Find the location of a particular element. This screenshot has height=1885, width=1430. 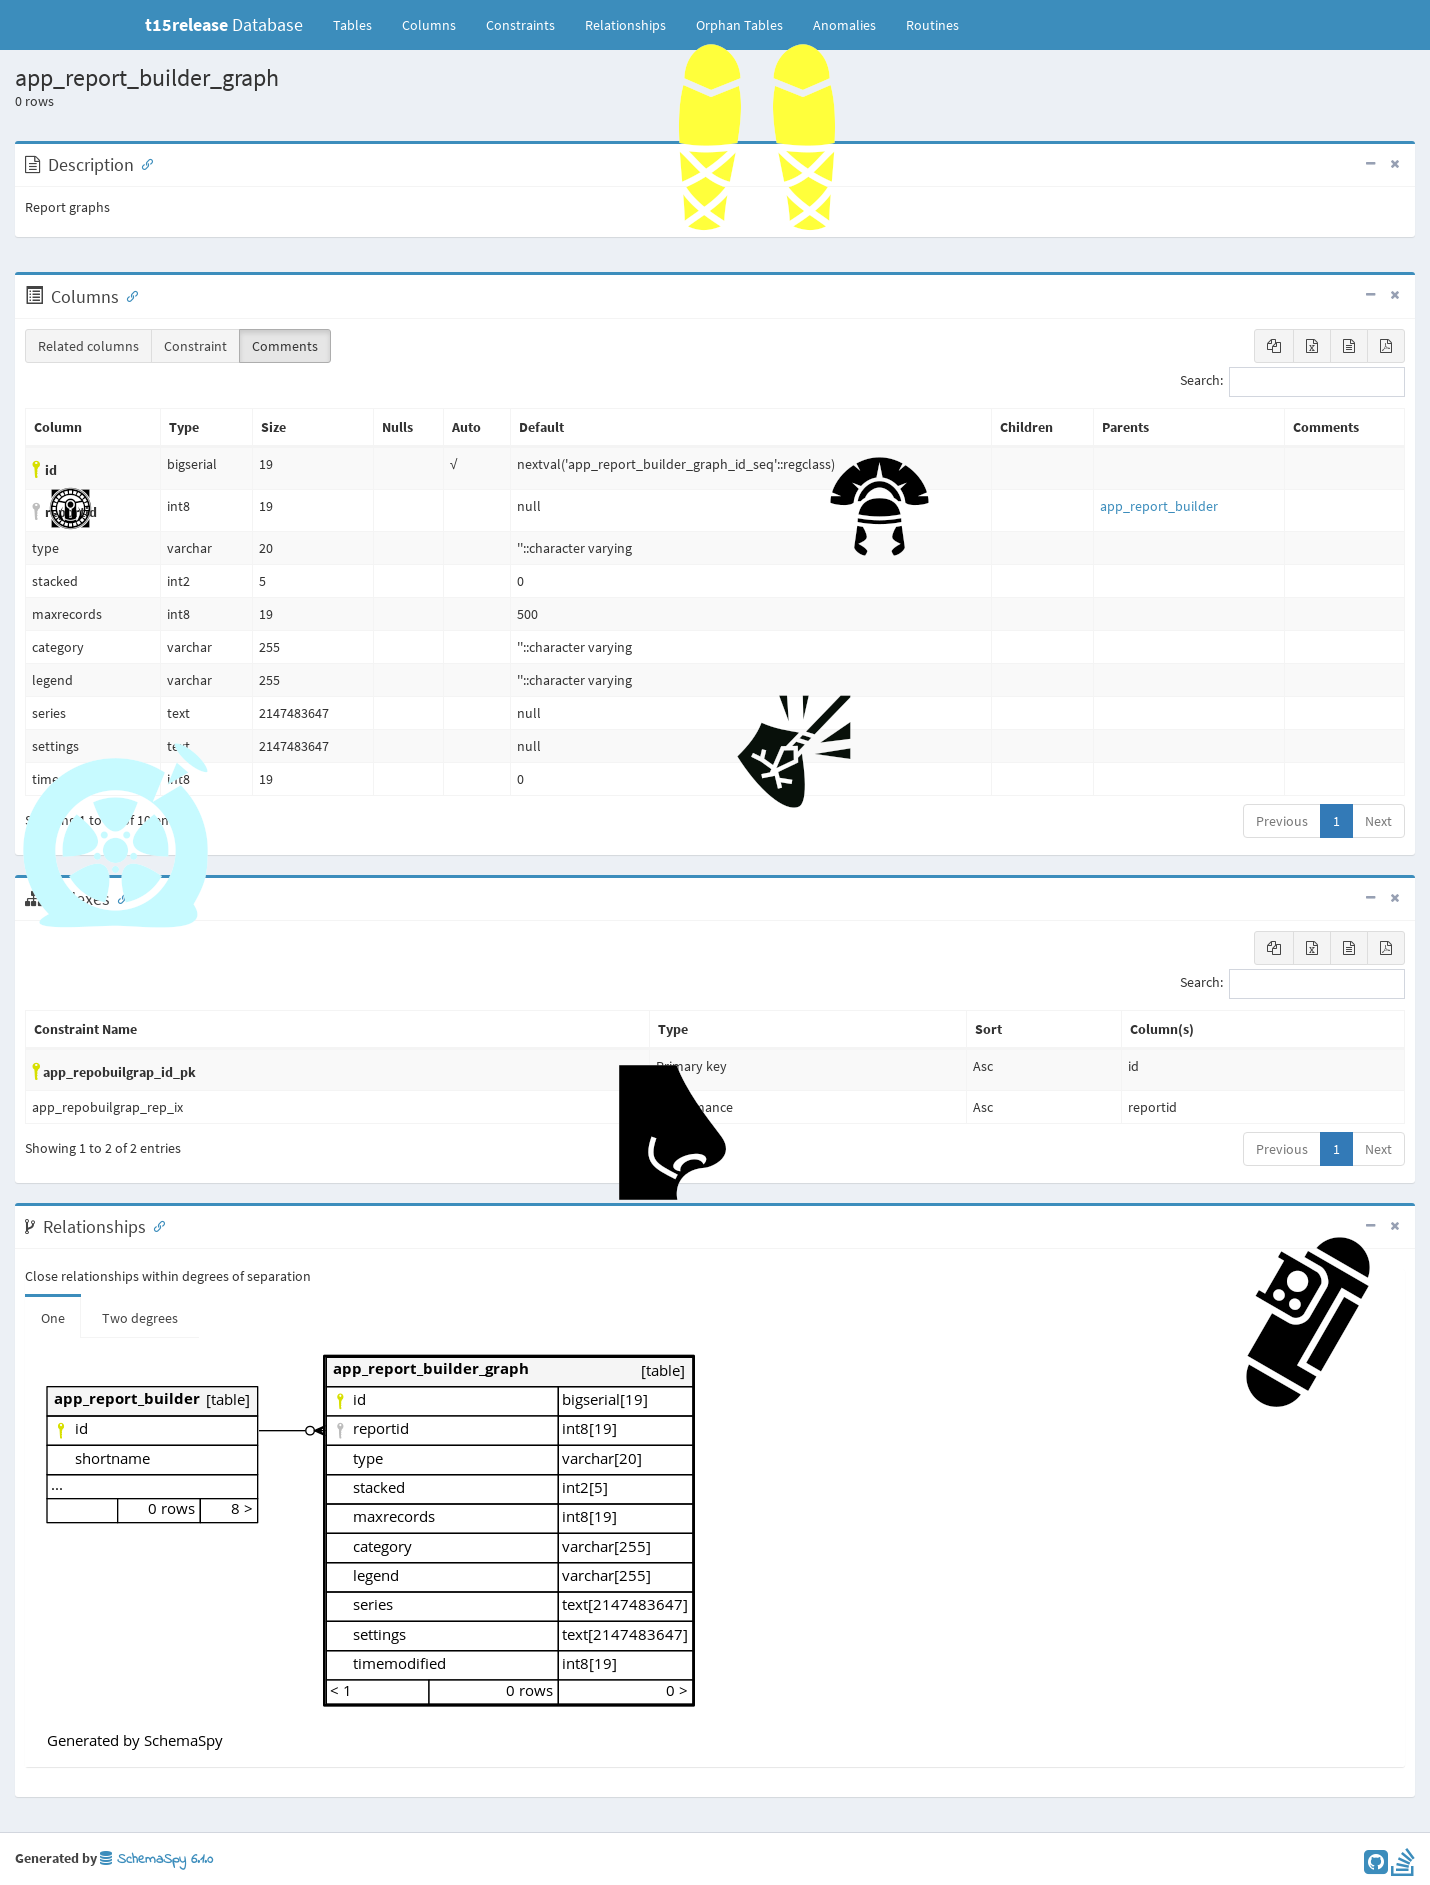

select roman or ancient warrior character class is located at coordinates (879, 506).